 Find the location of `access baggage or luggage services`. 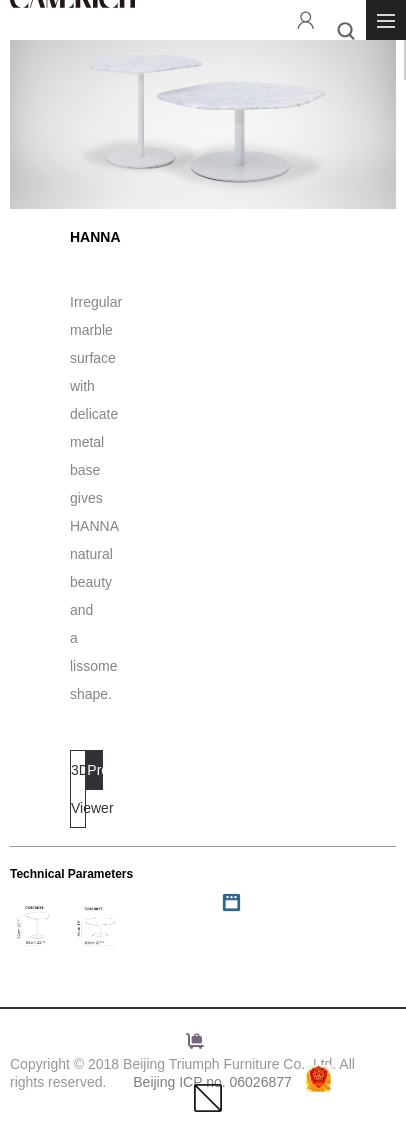

access baggage or luggage services is located at coordinates (195, 1041).